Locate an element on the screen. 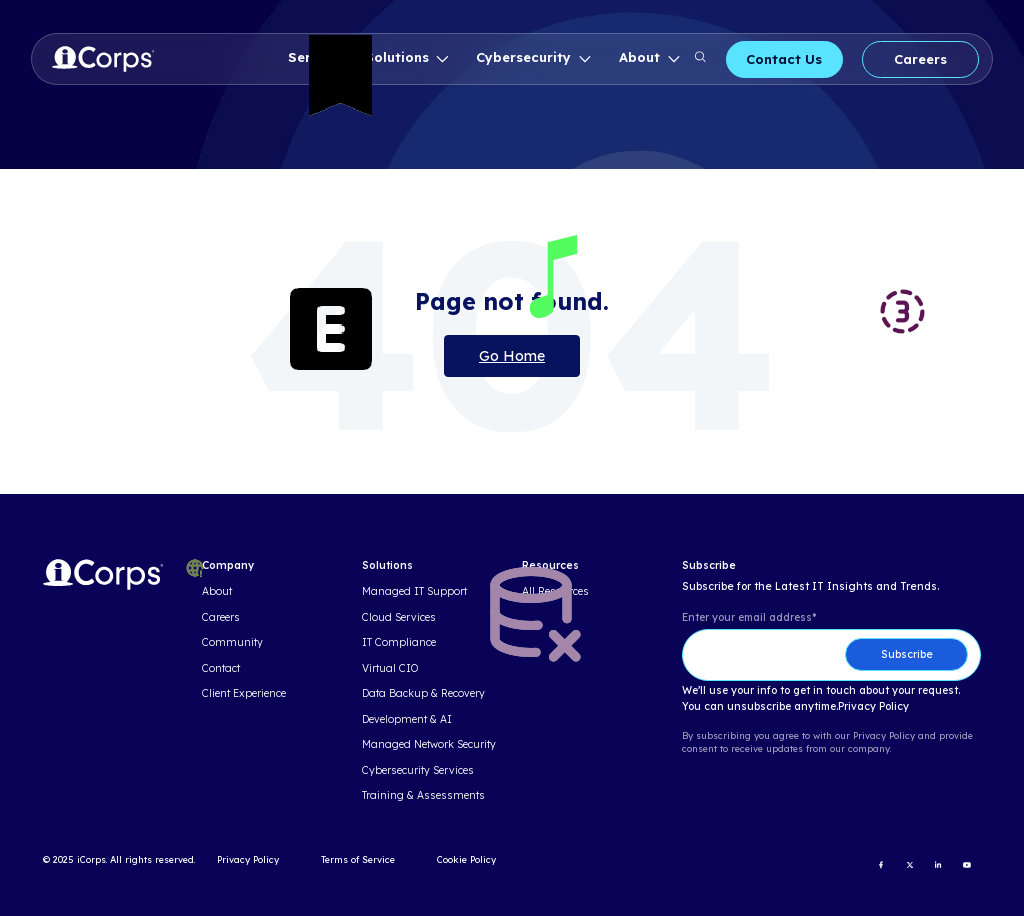 The width and height of the screenshot is (1024, 916). indicates a global network or internet connection issue is located at coordinates (195, 568).